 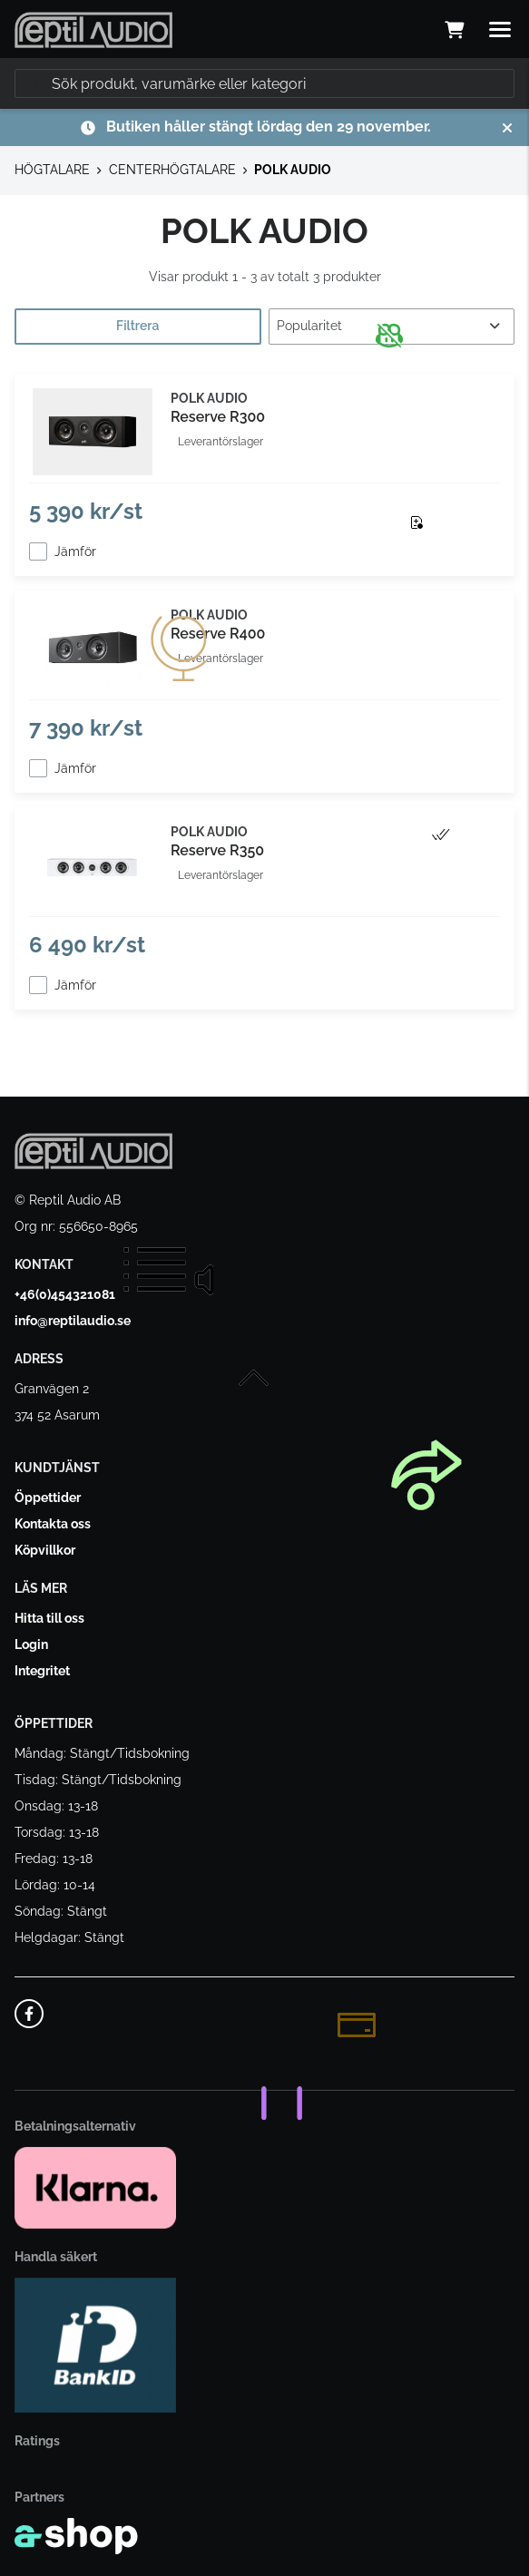 I want to click on collapse or minimize a section, so click(x=253, y=1379).